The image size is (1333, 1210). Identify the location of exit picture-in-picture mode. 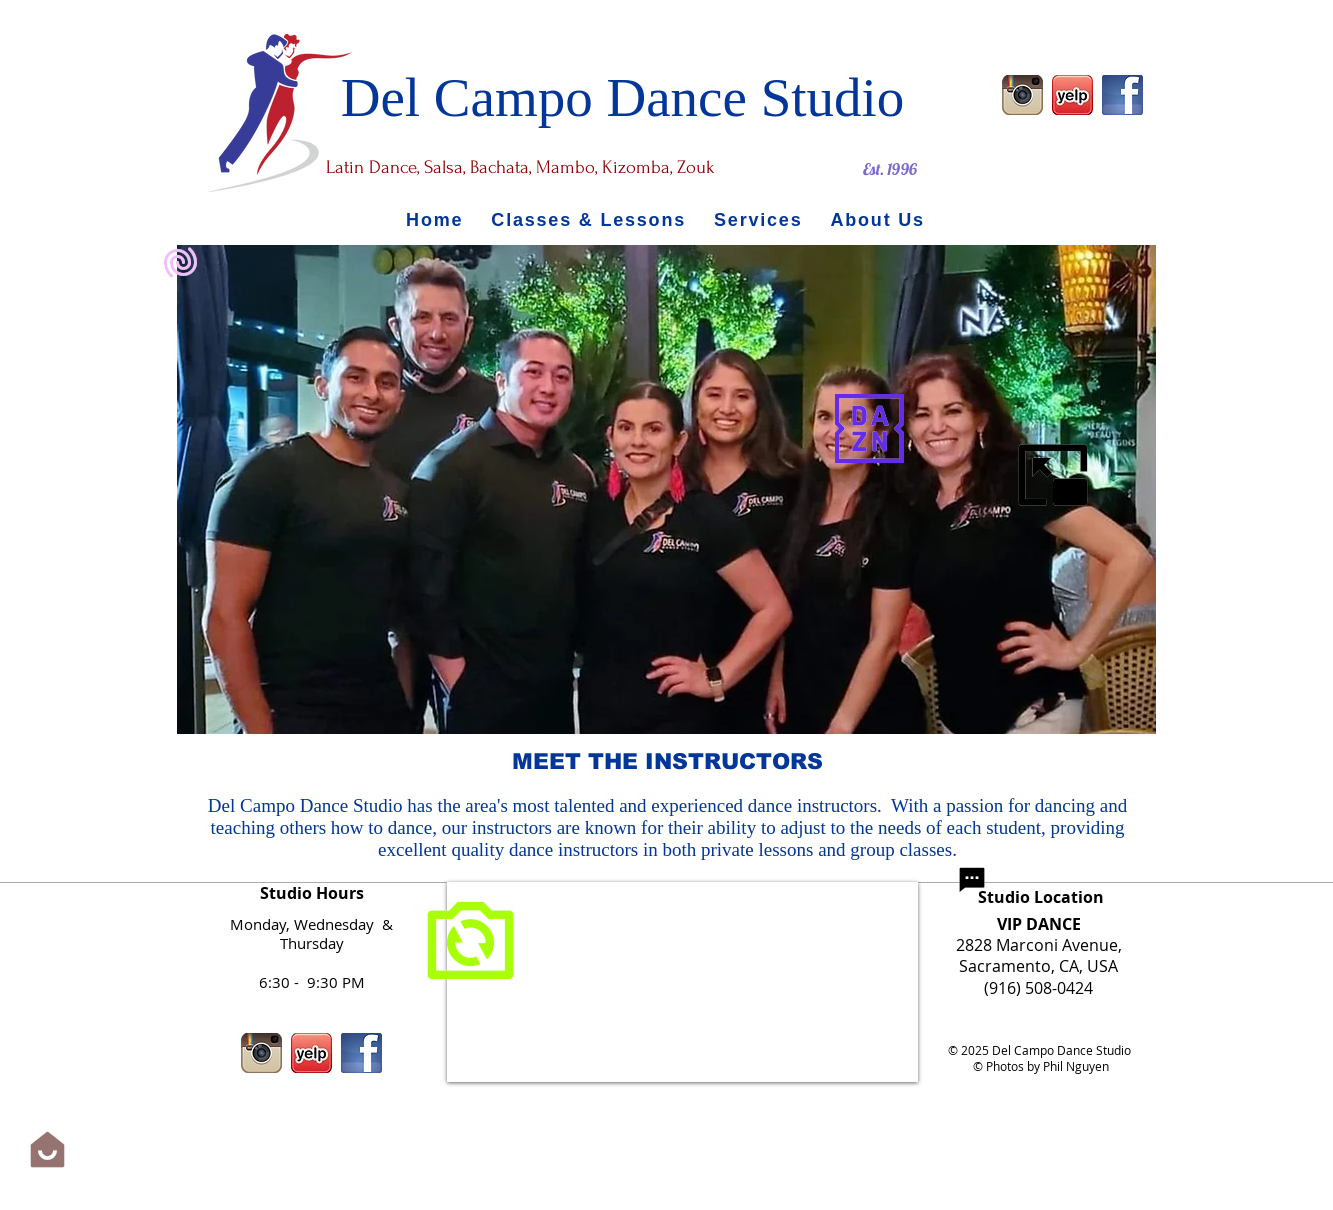
(1053, 475).